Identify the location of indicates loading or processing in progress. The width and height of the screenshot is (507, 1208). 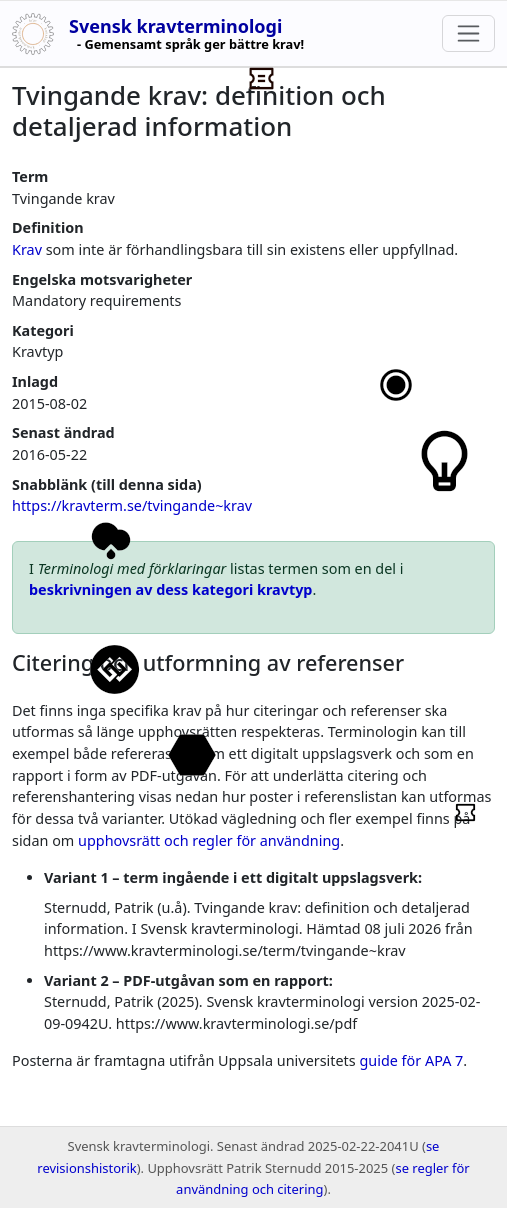
(396, 385).